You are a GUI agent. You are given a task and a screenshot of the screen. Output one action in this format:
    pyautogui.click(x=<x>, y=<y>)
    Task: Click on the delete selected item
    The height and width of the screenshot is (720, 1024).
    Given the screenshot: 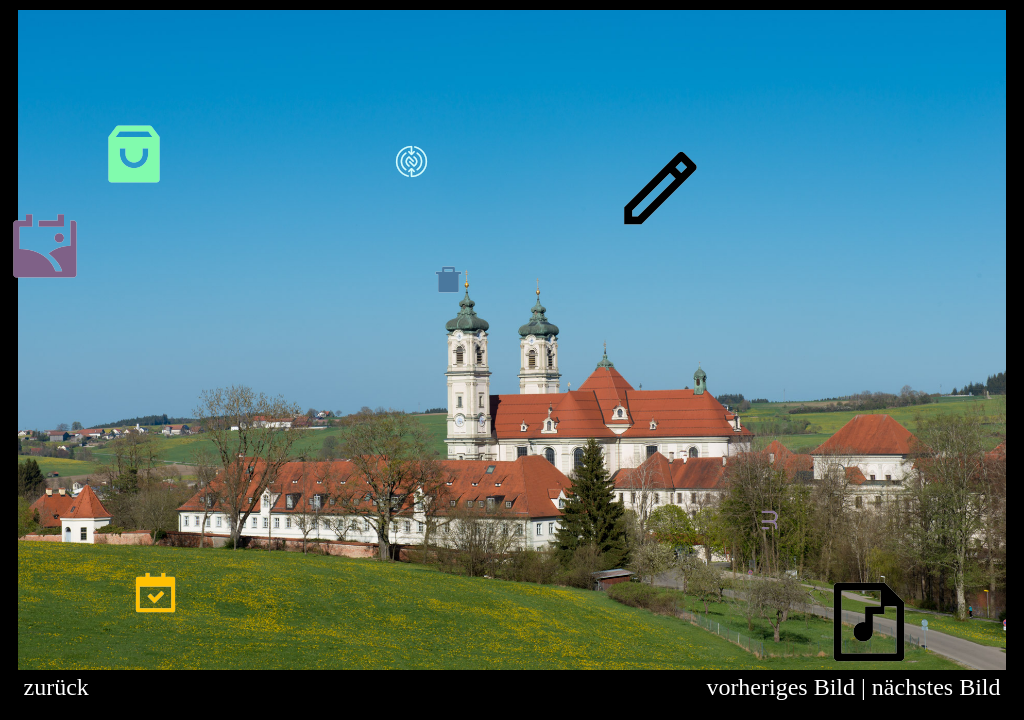 What is the action you would take?
    pyautogui.click(x=448, y=279)
    